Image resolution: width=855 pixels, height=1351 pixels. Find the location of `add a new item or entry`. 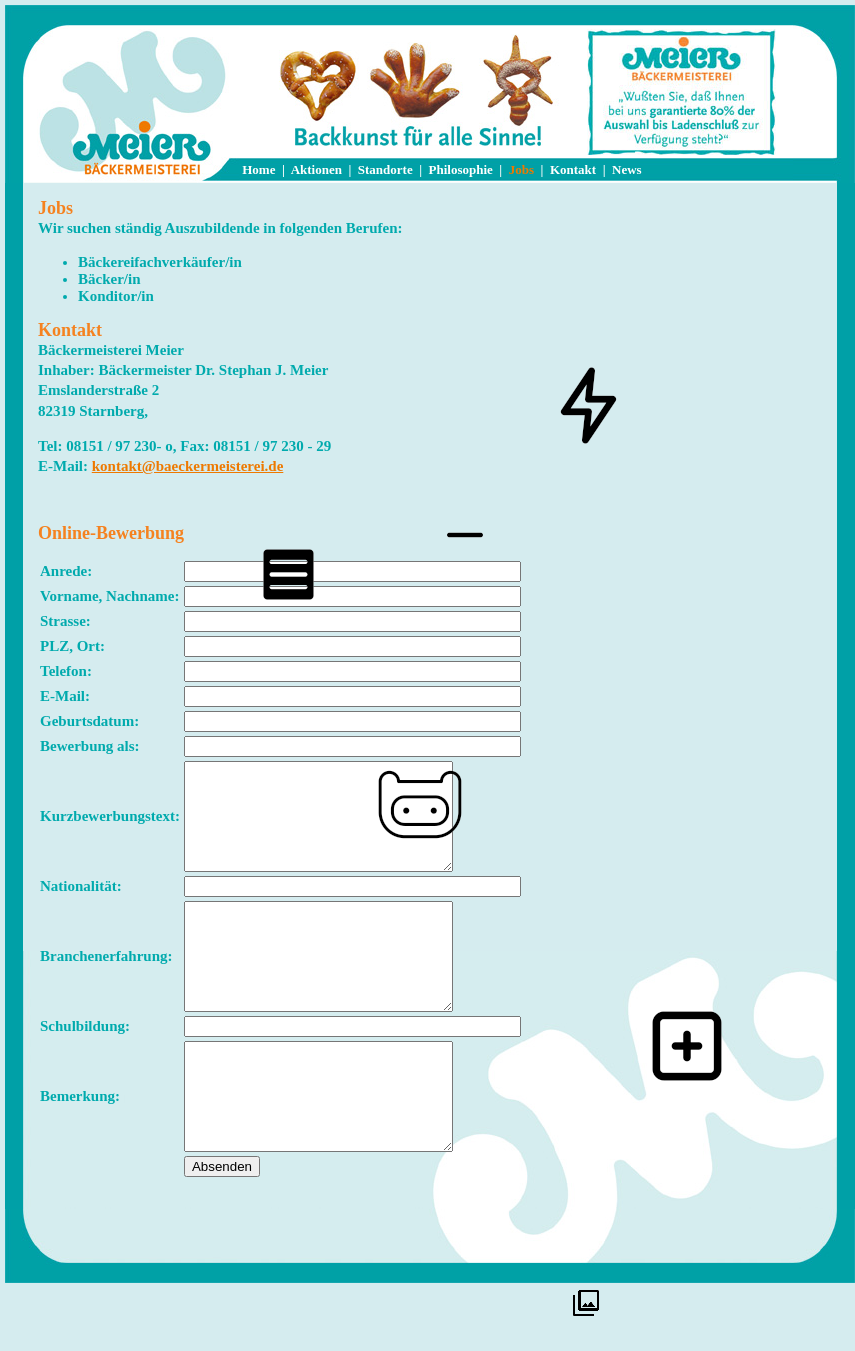

add a new item or entry is located at coordinates (687, 1046).